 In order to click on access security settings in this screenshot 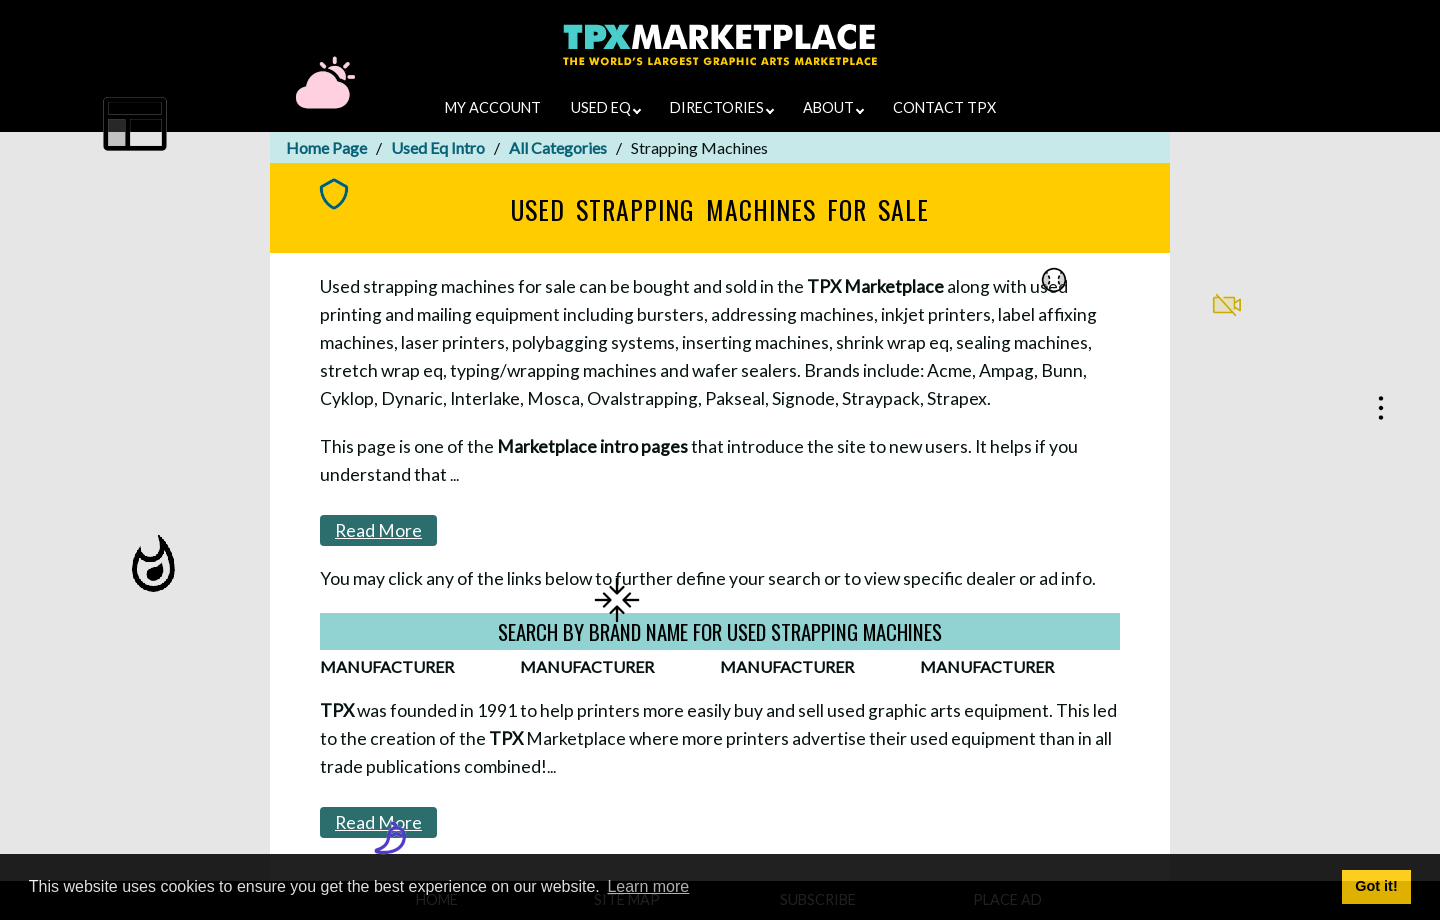, I will do `click(334, 194)`.